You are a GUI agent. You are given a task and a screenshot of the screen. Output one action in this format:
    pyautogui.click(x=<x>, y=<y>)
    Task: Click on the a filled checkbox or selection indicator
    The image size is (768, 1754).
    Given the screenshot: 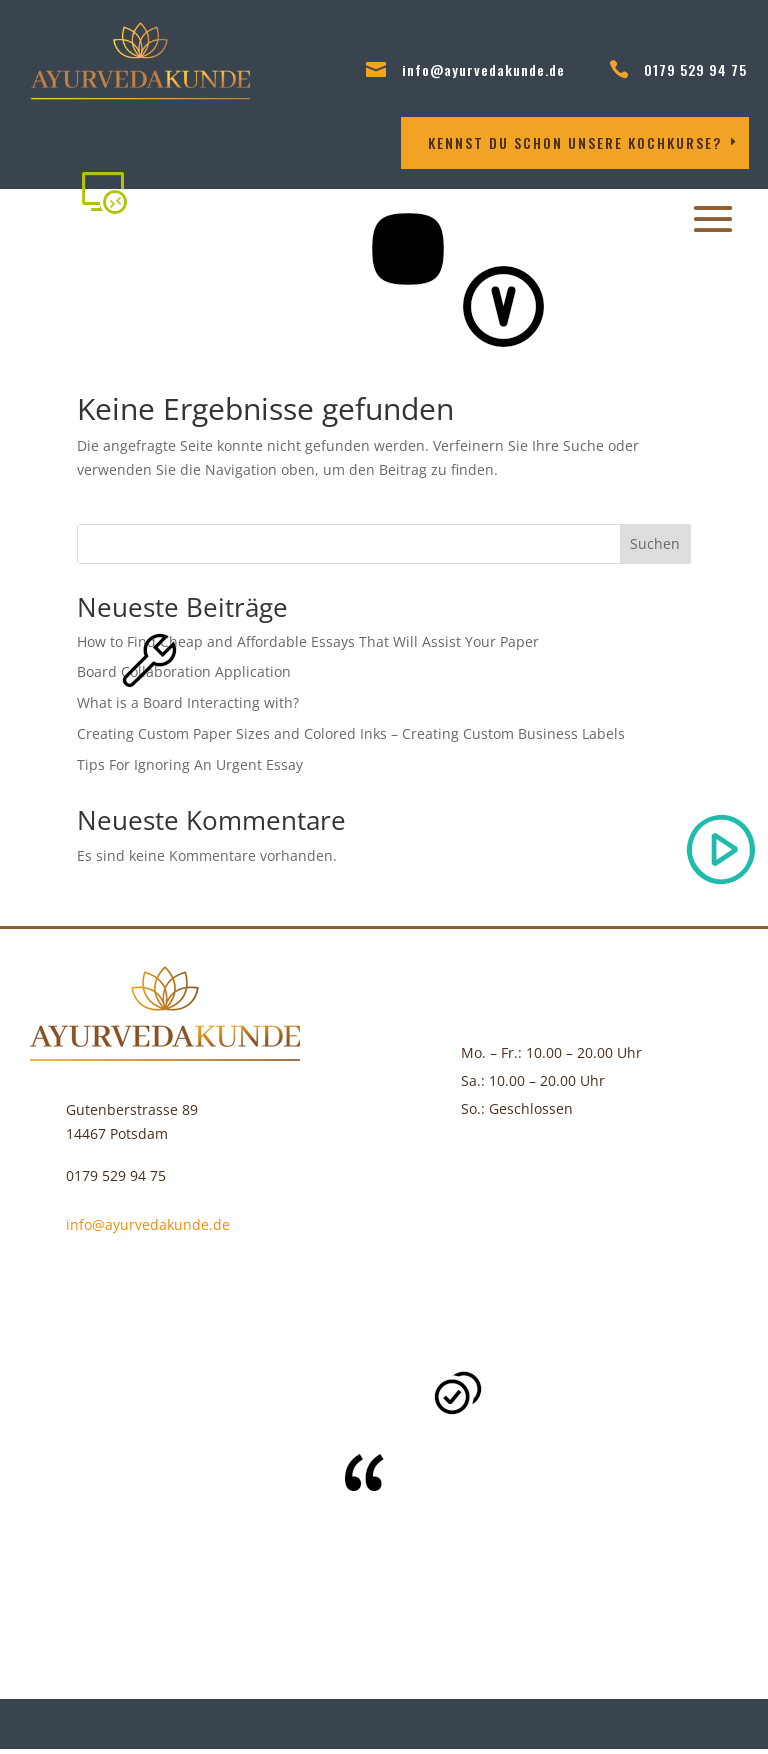 What is the action you would take?
    pyautogui.click(x=408, y=249)
    